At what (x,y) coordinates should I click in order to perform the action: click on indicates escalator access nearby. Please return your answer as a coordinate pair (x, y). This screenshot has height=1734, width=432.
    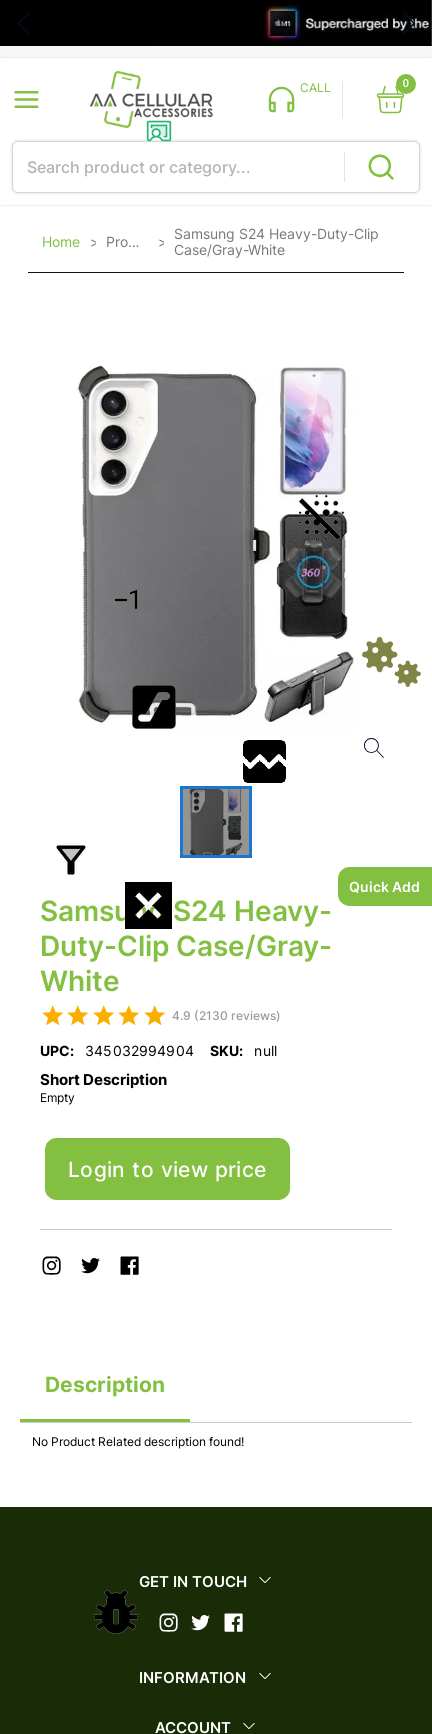
    Looking at the image, I should click on (154, 707).